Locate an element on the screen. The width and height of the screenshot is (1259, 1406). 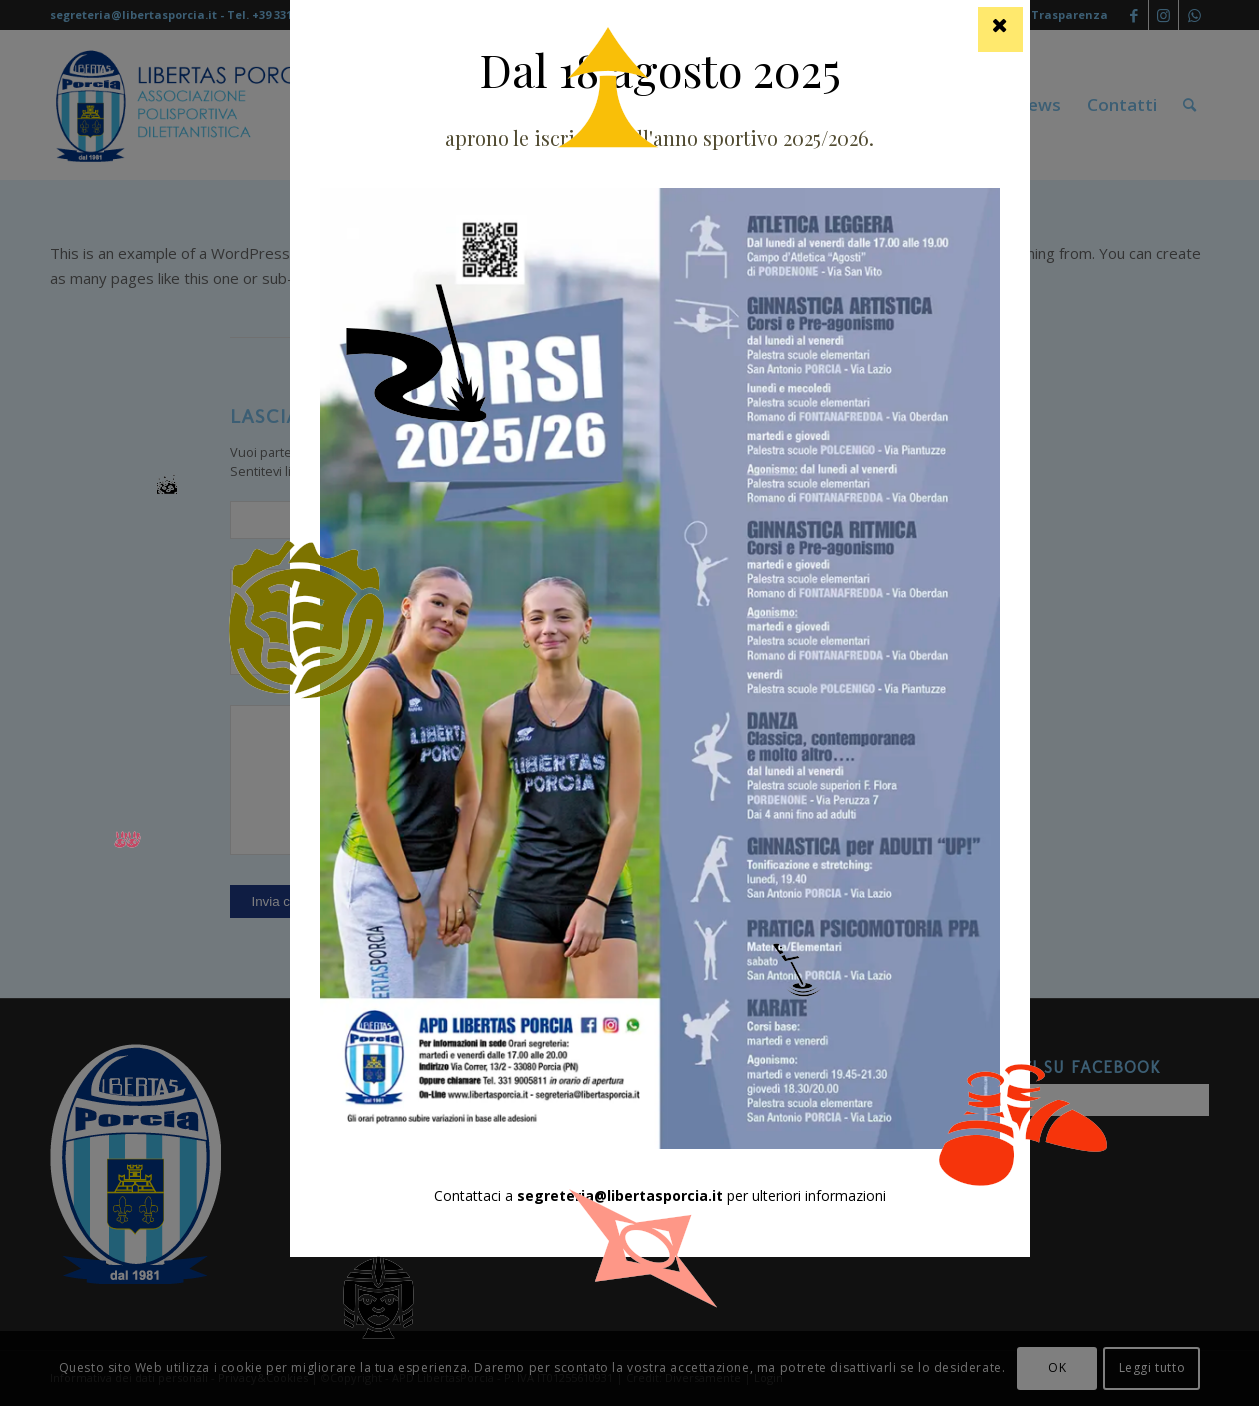
activate laser attack ability is located at coordinates (416, 354).